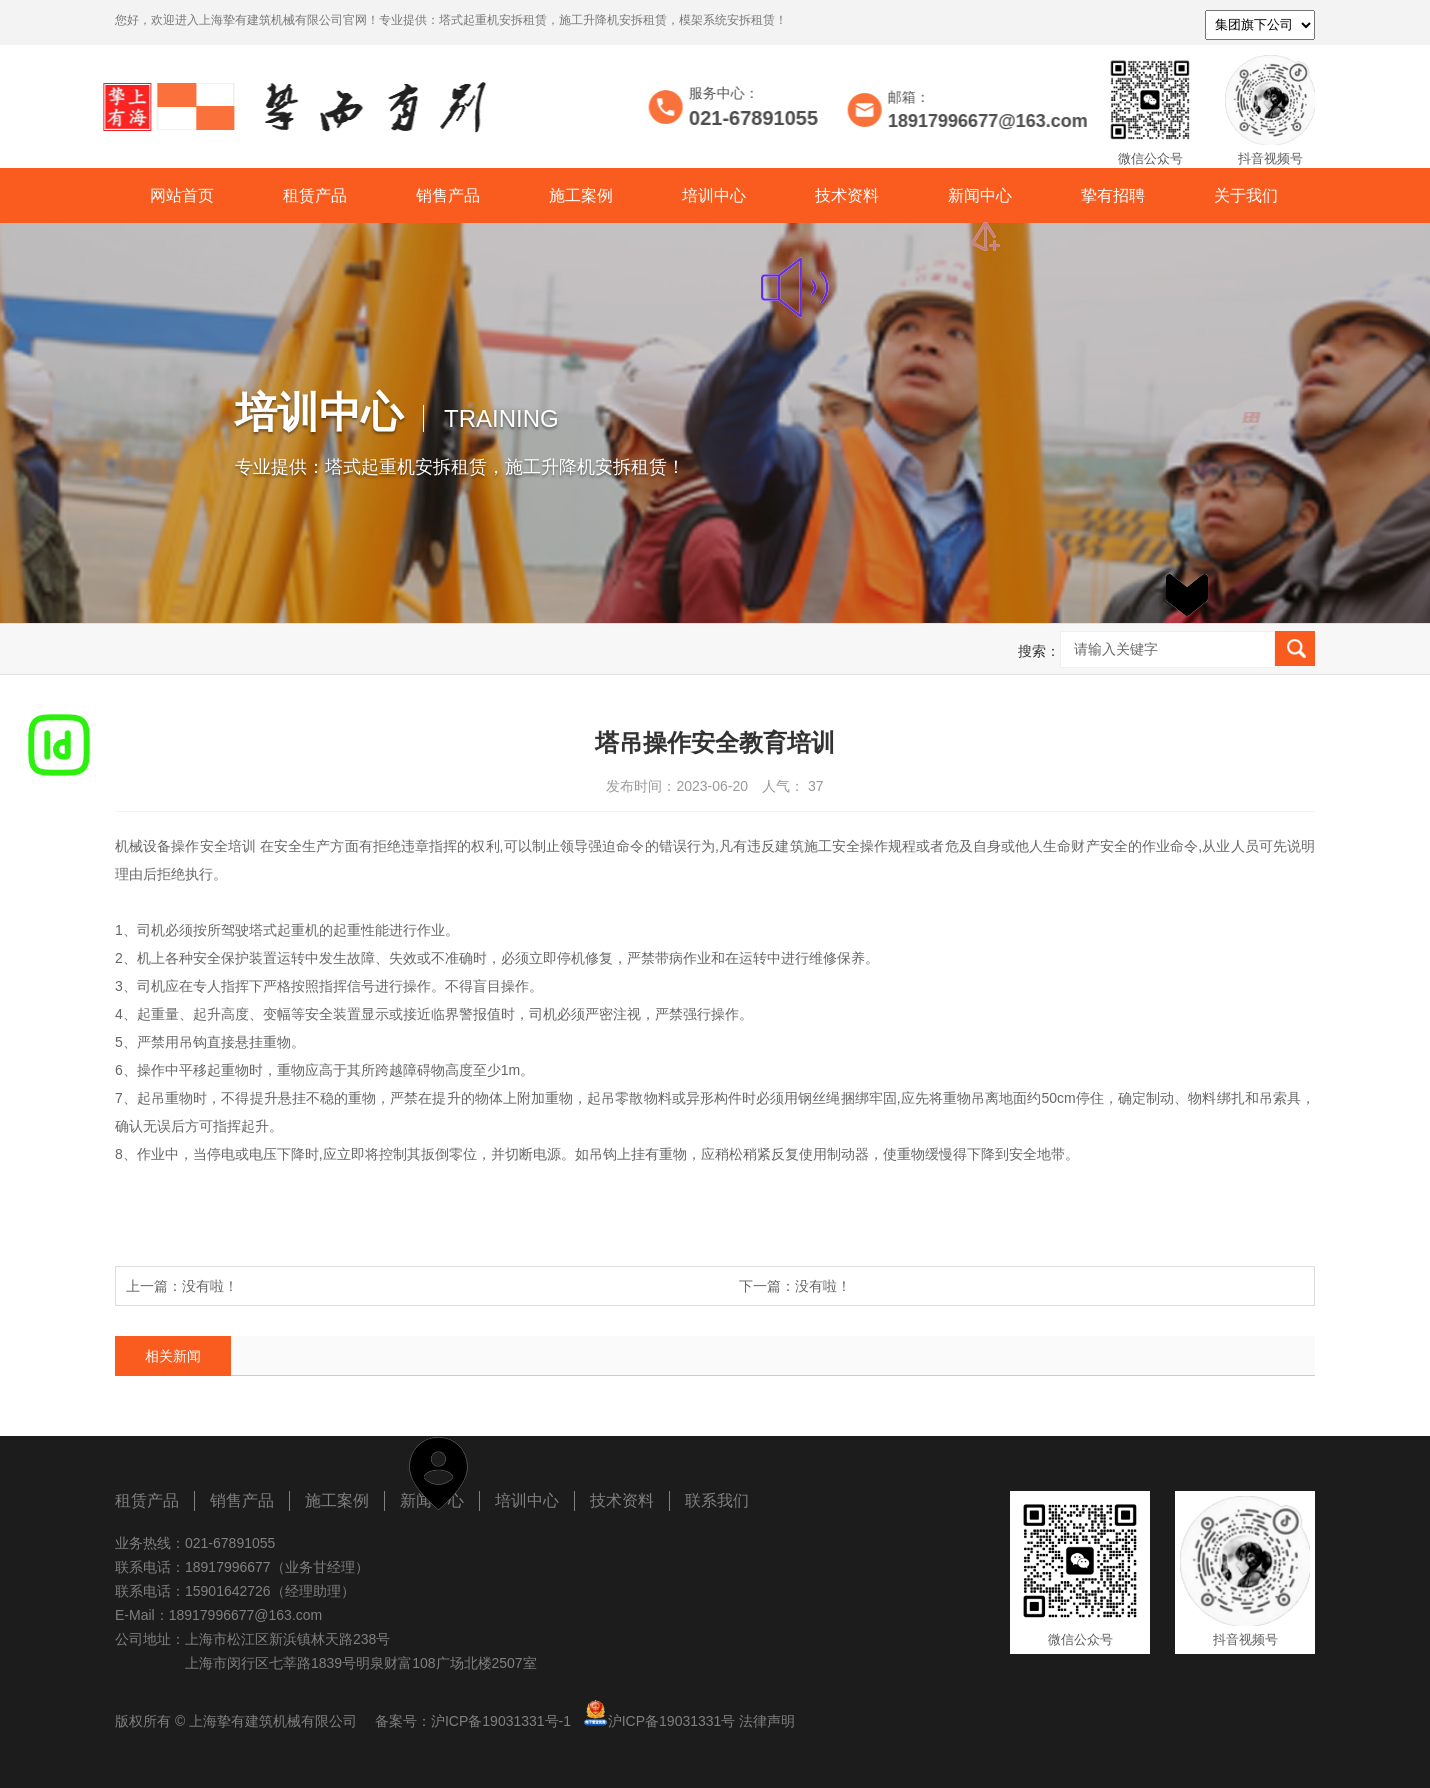  Describe the element at coordinates (59, 745) in the screenshot. I see `open Adobe InDesign` at that location.